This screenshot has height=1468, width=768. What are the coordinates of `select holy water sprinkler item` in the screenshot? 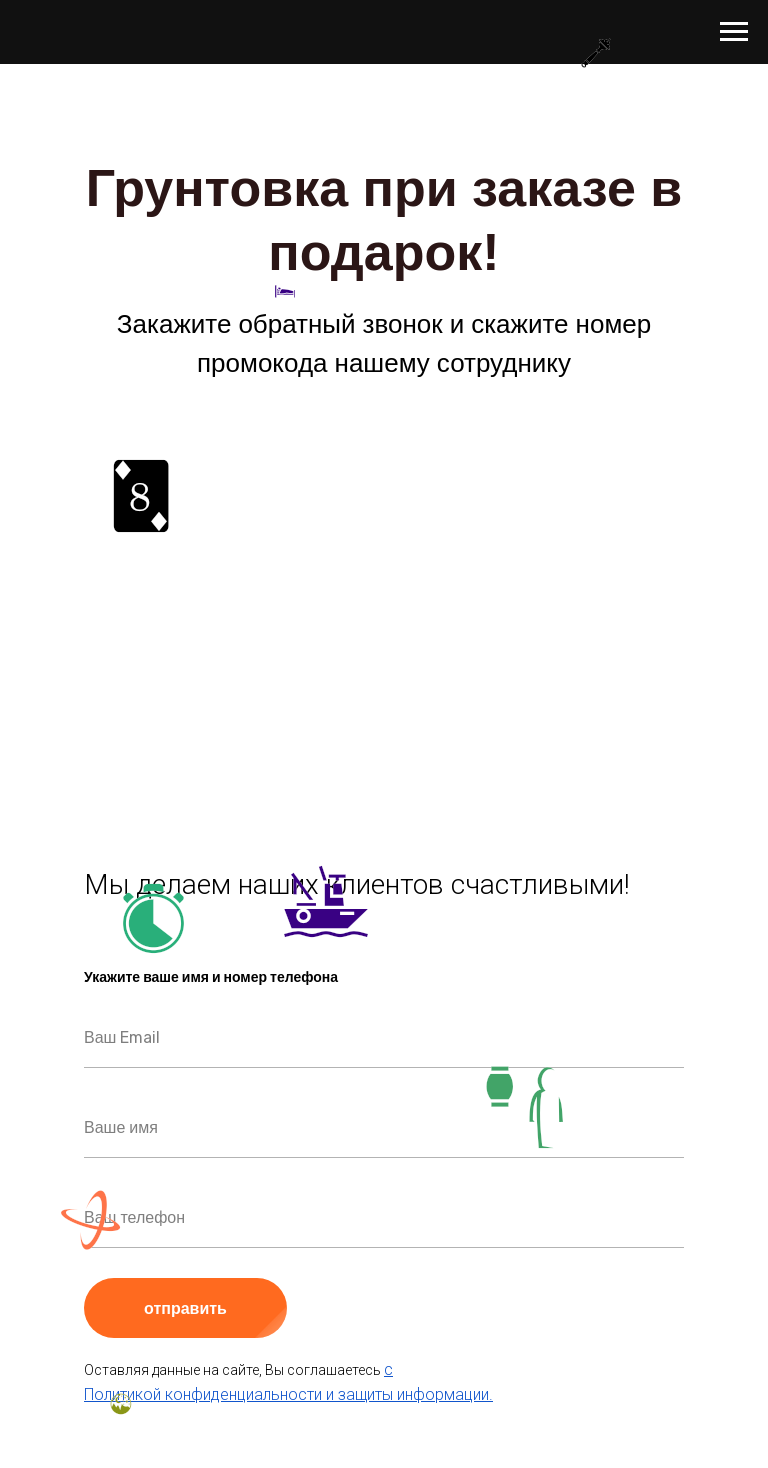 It's located at (596, 53).